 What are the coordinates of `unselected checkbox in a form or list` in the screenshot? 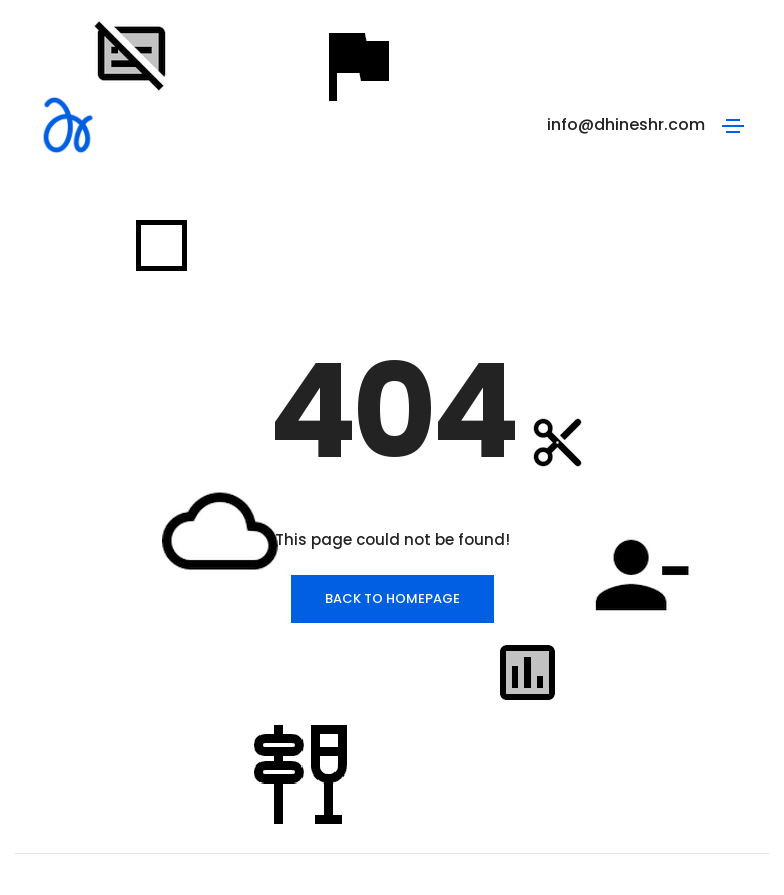 It's located at (161, 245).